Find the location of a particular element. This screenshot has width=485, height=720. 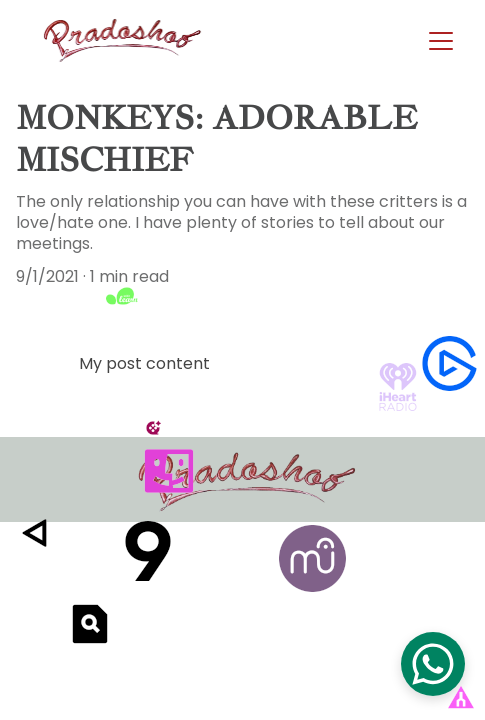

elgato brand logo is located at coordinates (449, 363).